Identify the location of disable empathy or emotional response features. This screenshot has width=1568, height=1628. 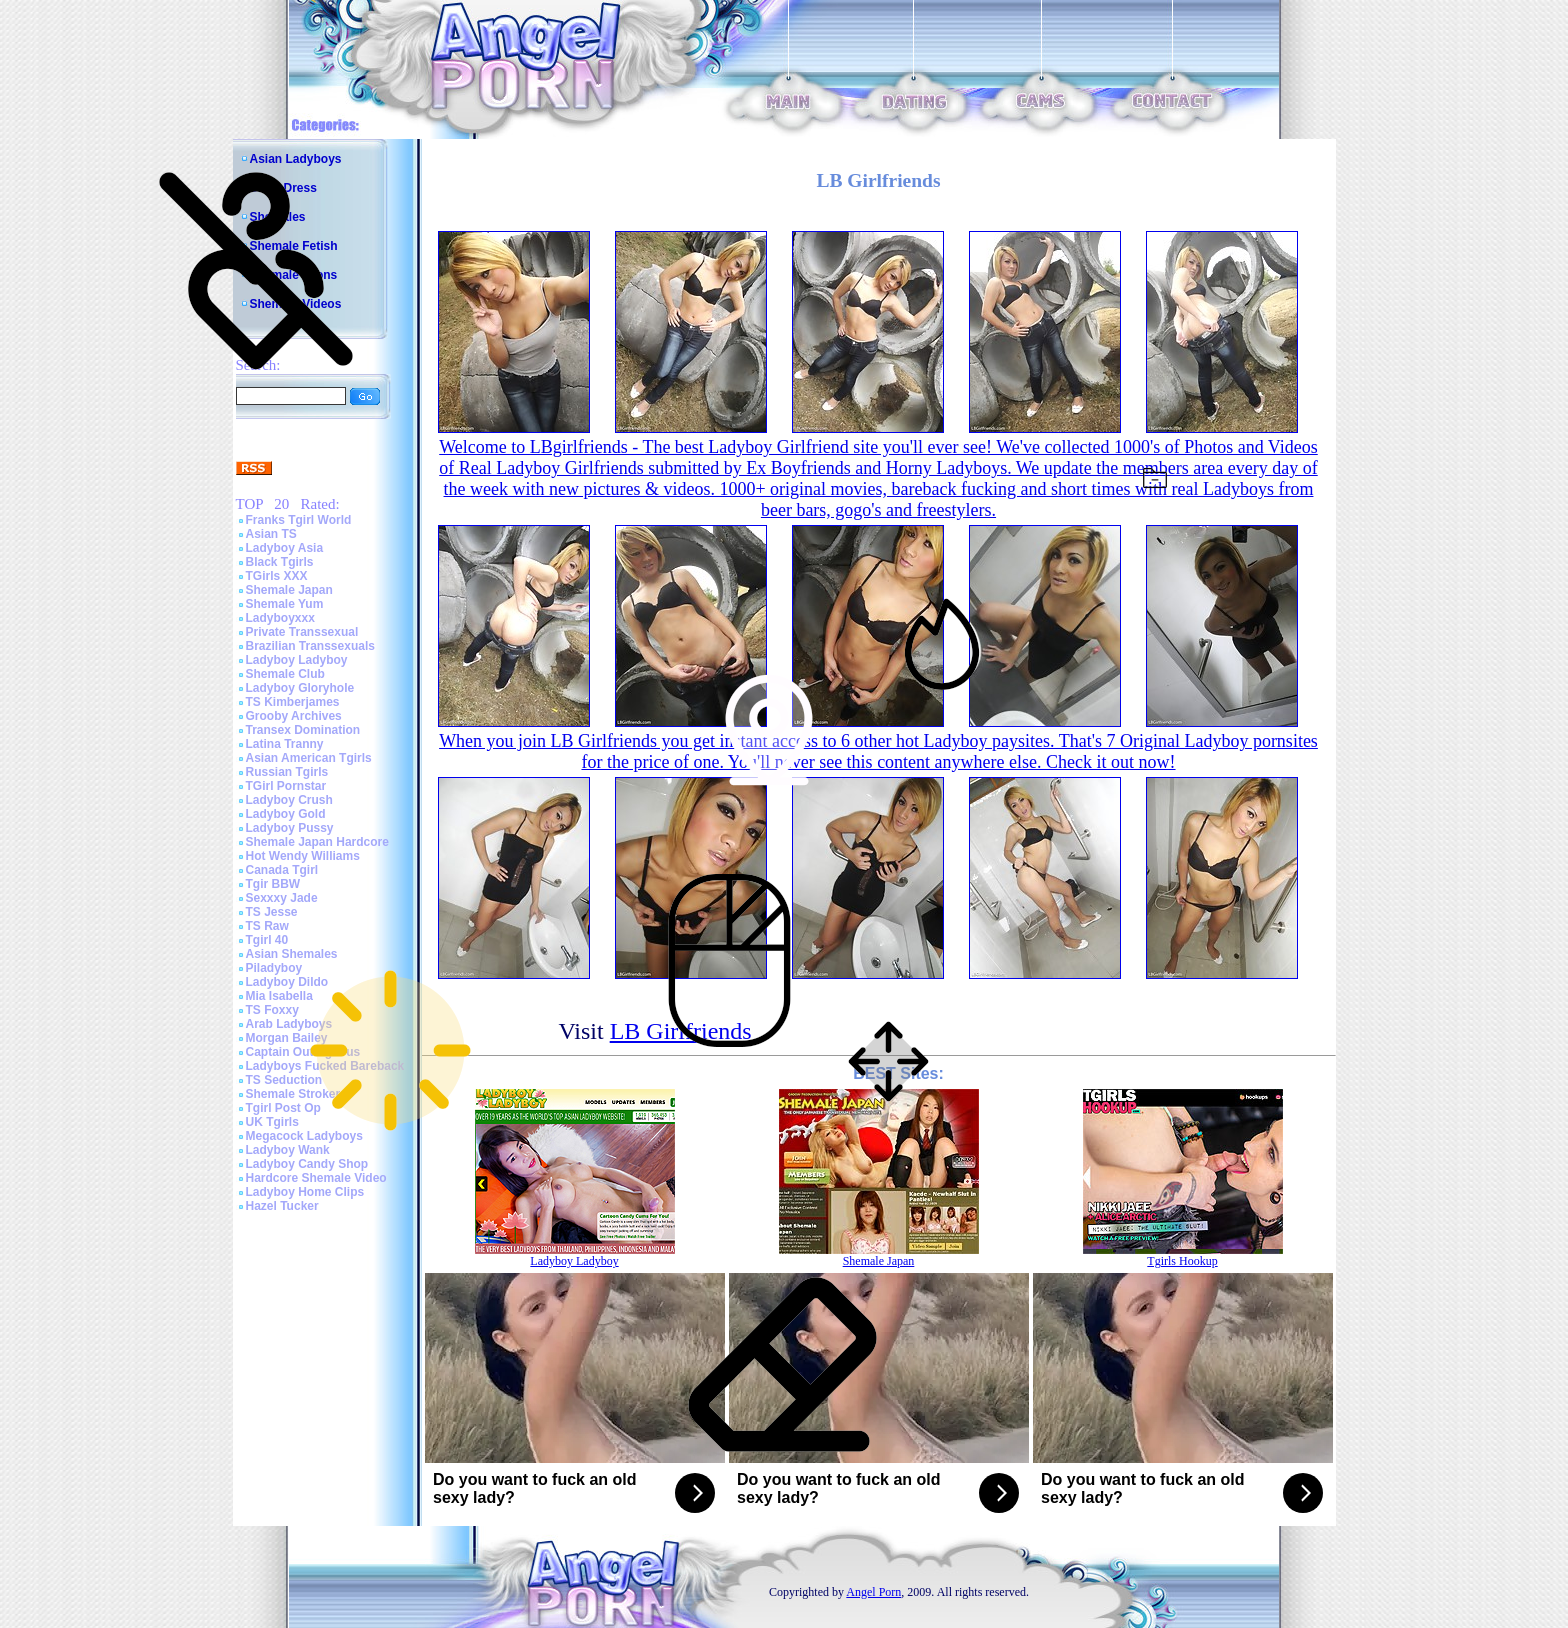
(256, 269).